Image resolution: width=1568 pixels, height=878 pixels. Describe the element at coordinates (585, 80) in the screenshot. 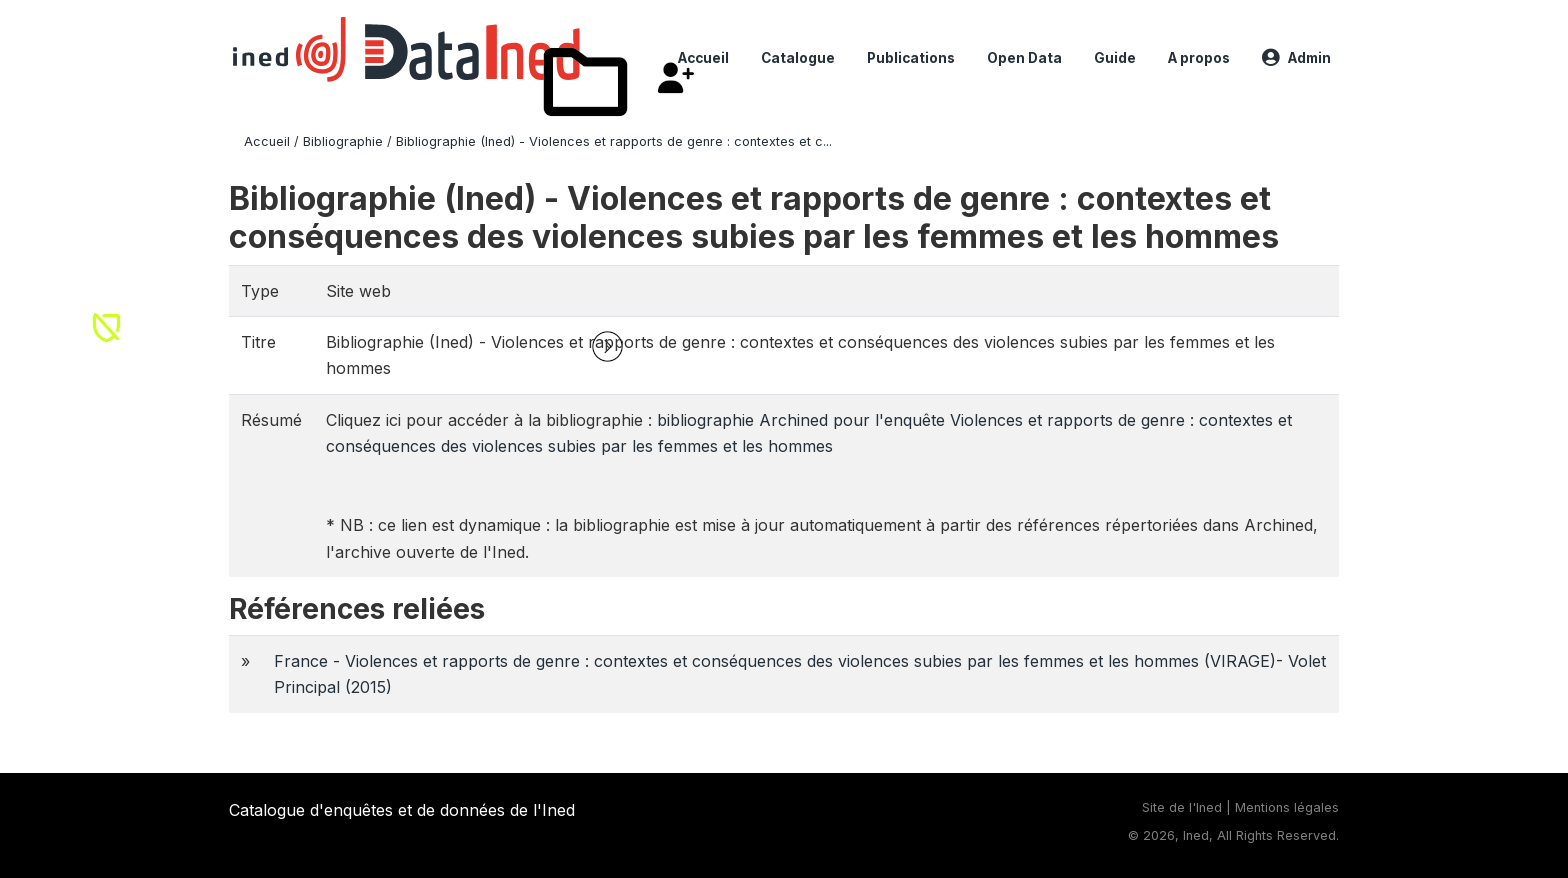

I see `open file folder` at that location.